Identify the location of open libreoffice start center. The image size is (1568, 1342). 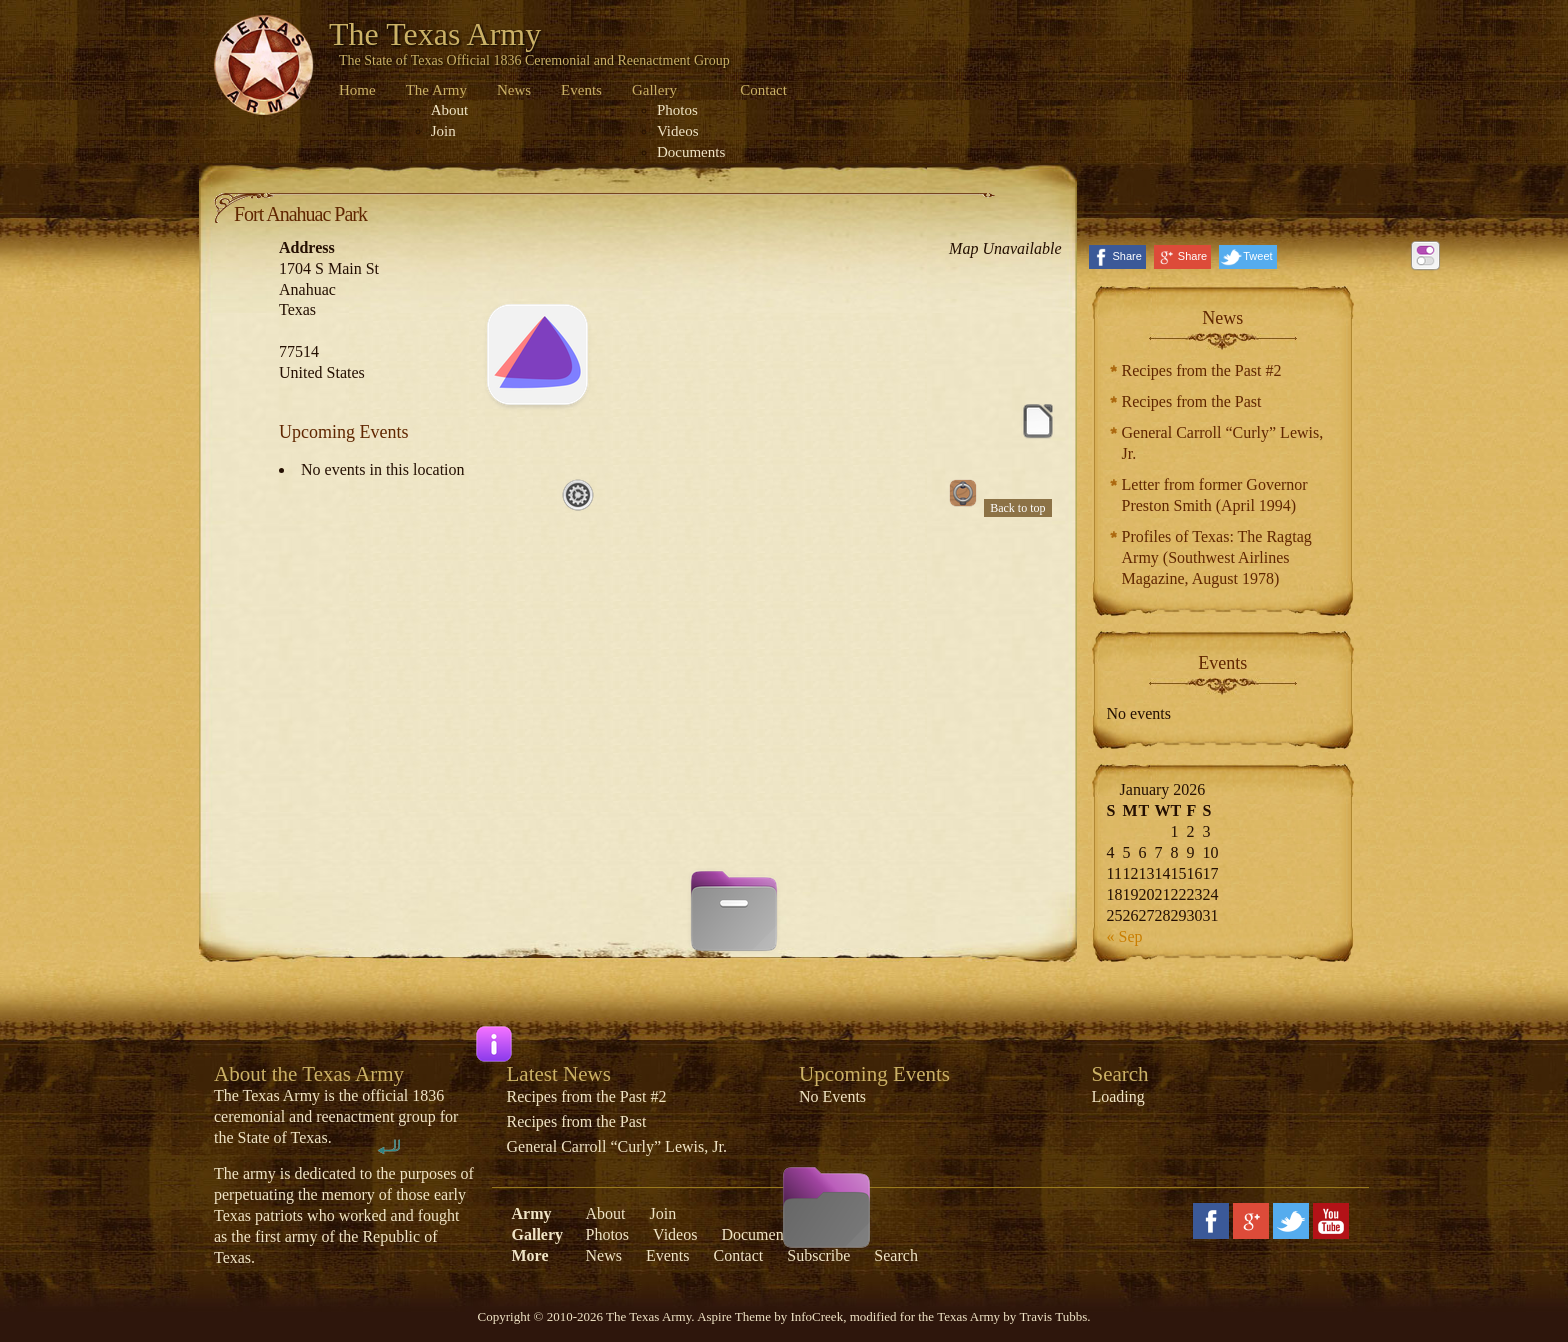
(1038, 421).